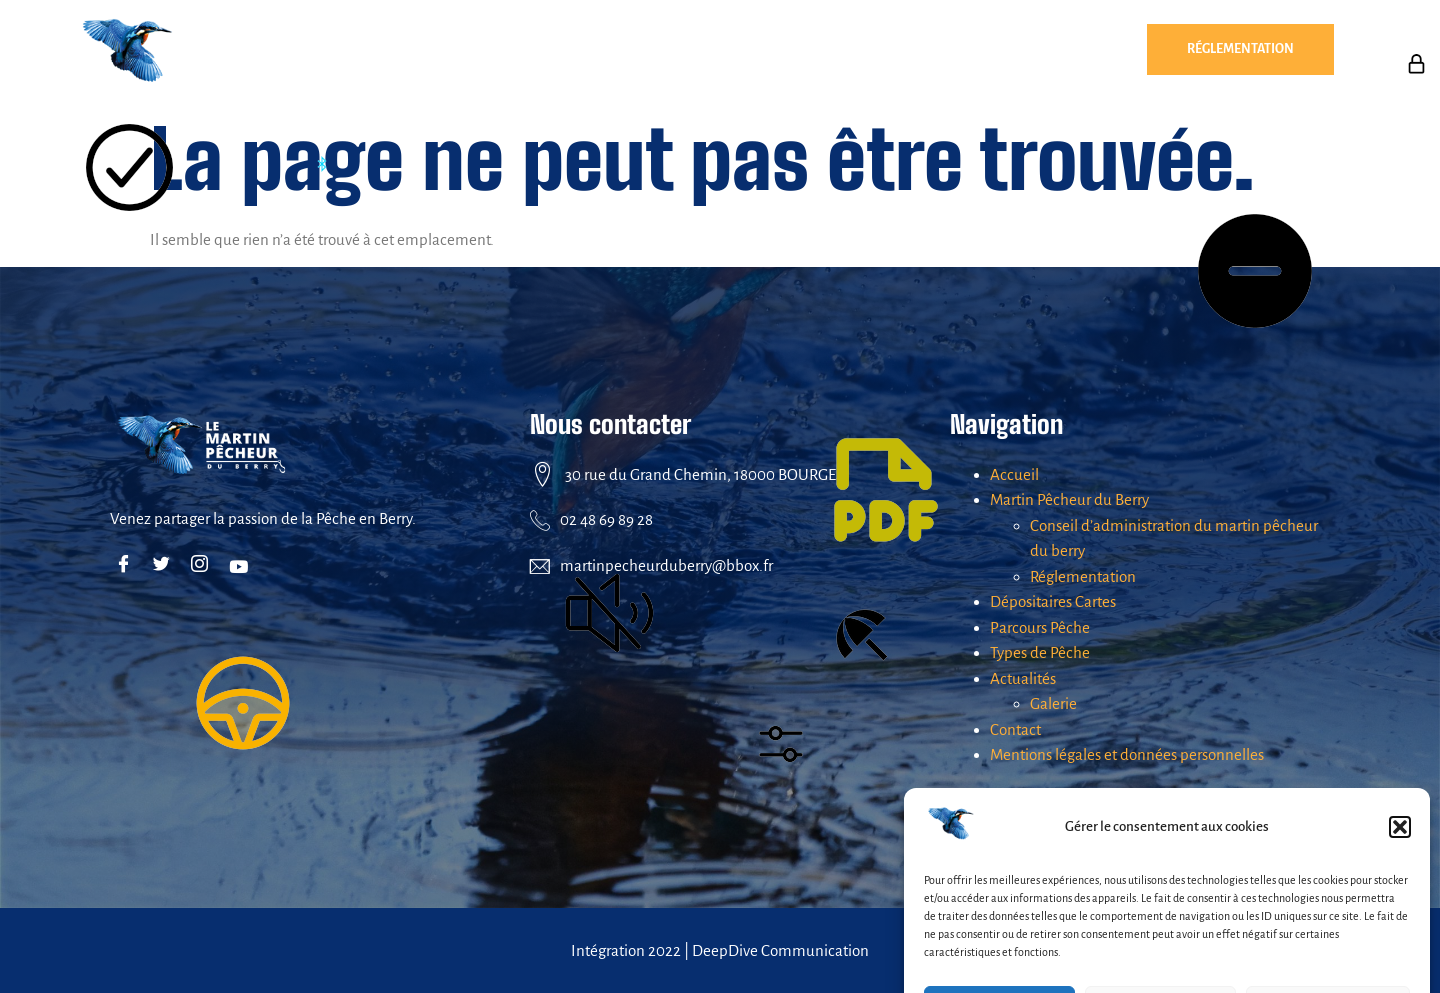 The image size is (1440, 993). I want to click on confirms a completed action or task, so click(129, 167).